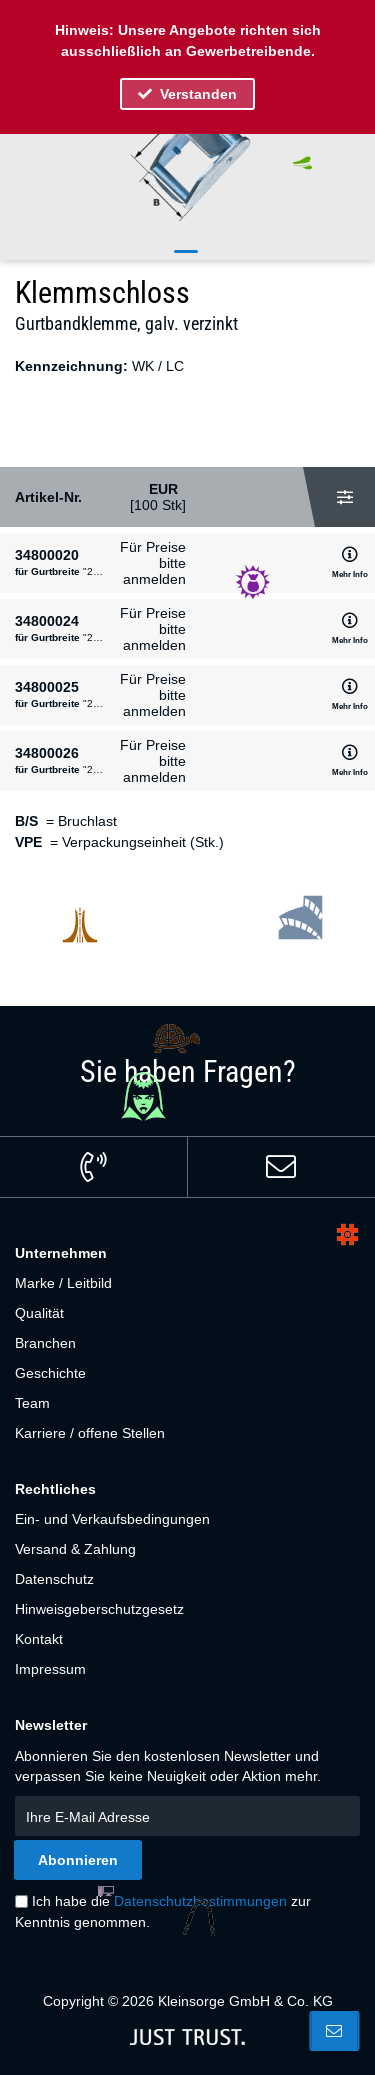  I want to click on select female vampire character, so click(143, 1096).